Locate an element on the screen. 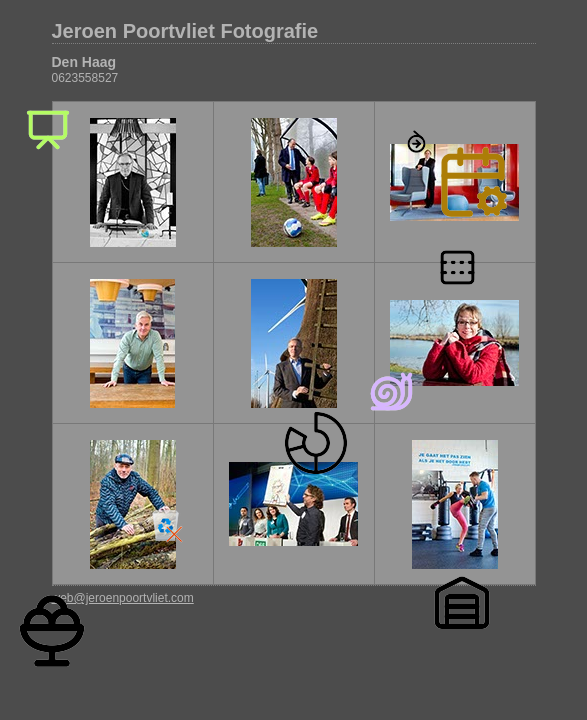  access calendar settings is located at coordinates (473, 182).